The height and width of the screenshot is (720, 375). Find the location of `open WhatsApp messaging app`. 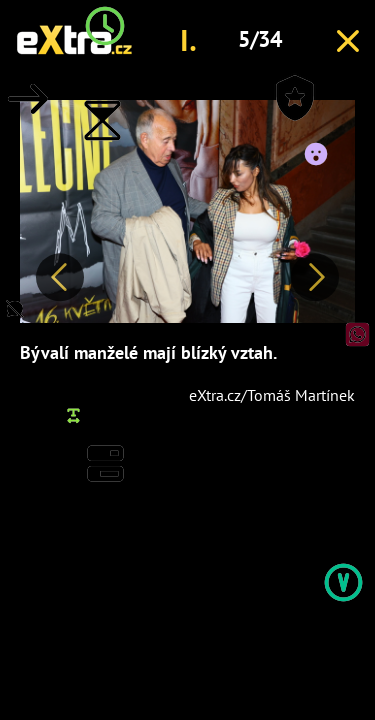

open WhatsApp messaging app is located at coordinates (357, 334).